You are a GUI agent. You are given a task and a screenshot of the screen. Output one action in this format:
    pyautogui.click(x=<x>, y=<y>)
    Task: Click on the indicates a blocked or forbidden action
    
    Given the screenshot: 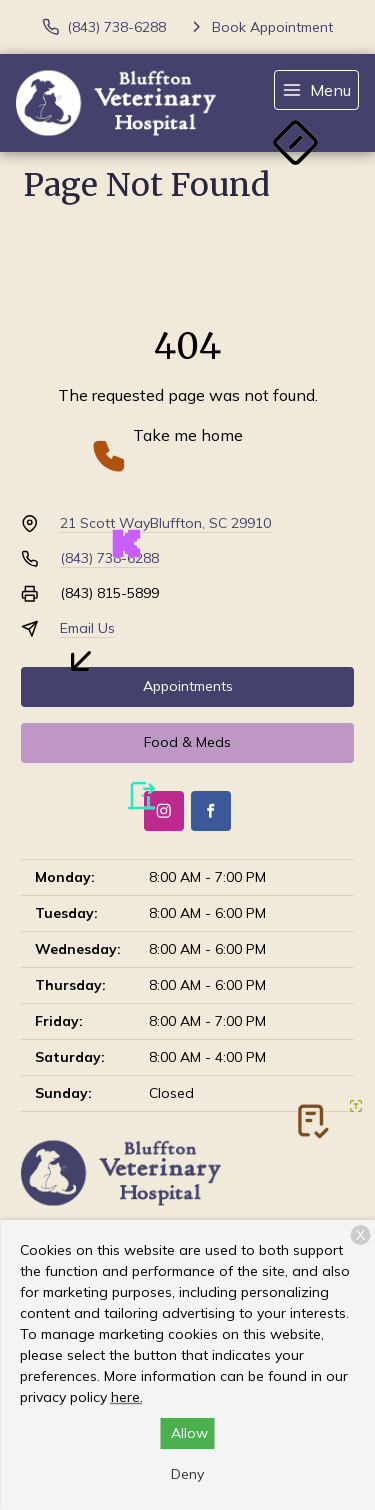 What is the action you would take?
    pyautogui.click(x=295, y=142)
    